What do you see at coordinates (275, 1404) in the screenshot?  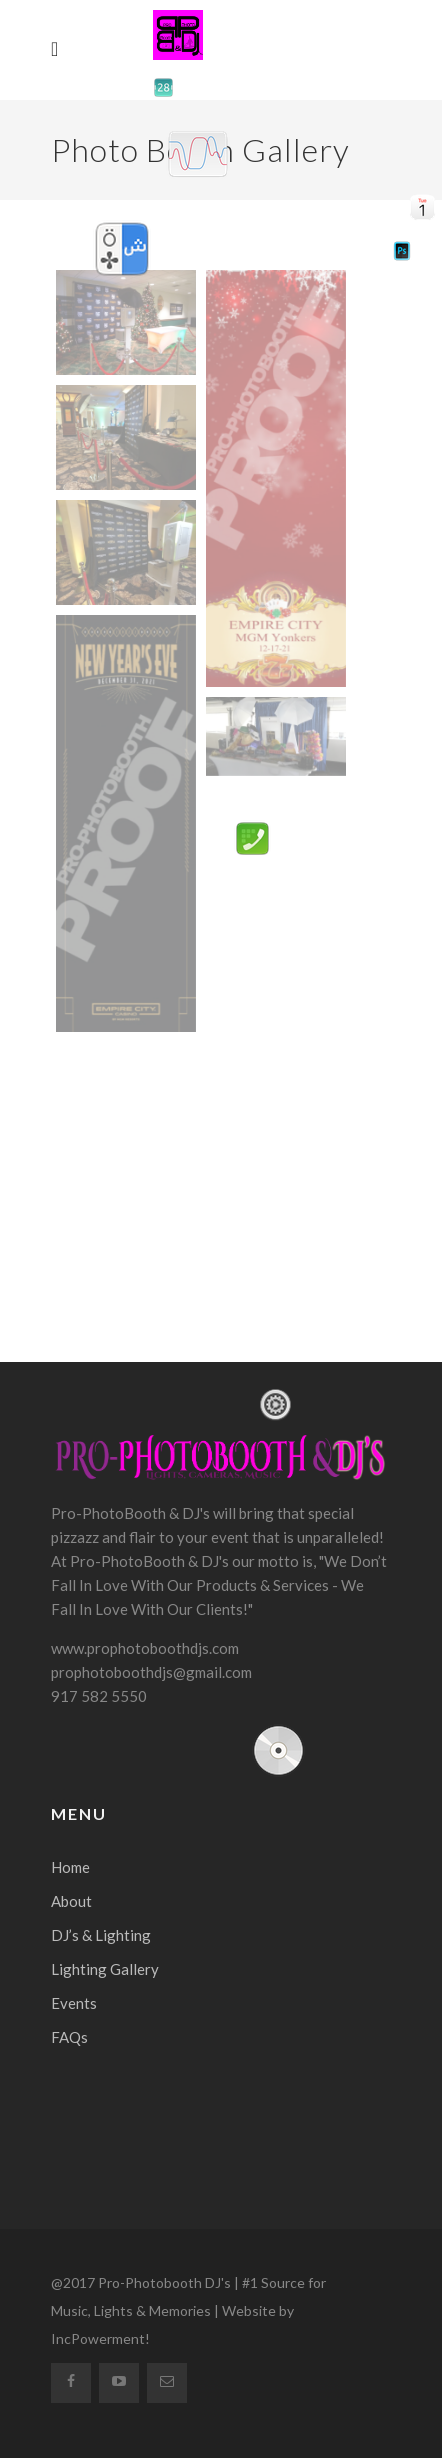 I see `open settings or properties panel` at bounding box center [275, 1404].